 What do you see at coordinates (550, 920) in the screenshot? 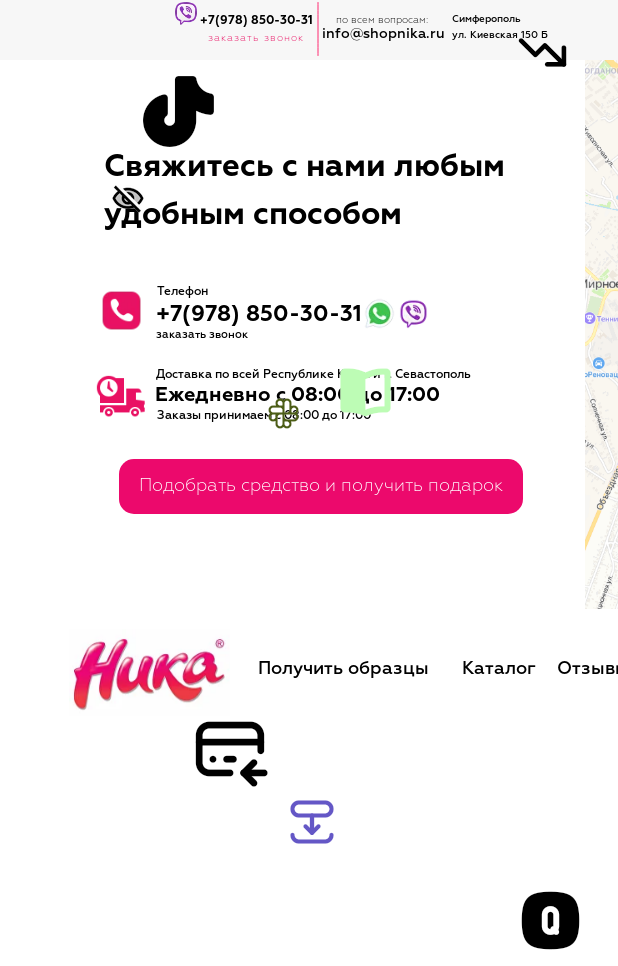
I see `represents the letter Q in a keyboard or text input` at bounding box center [550, 920].